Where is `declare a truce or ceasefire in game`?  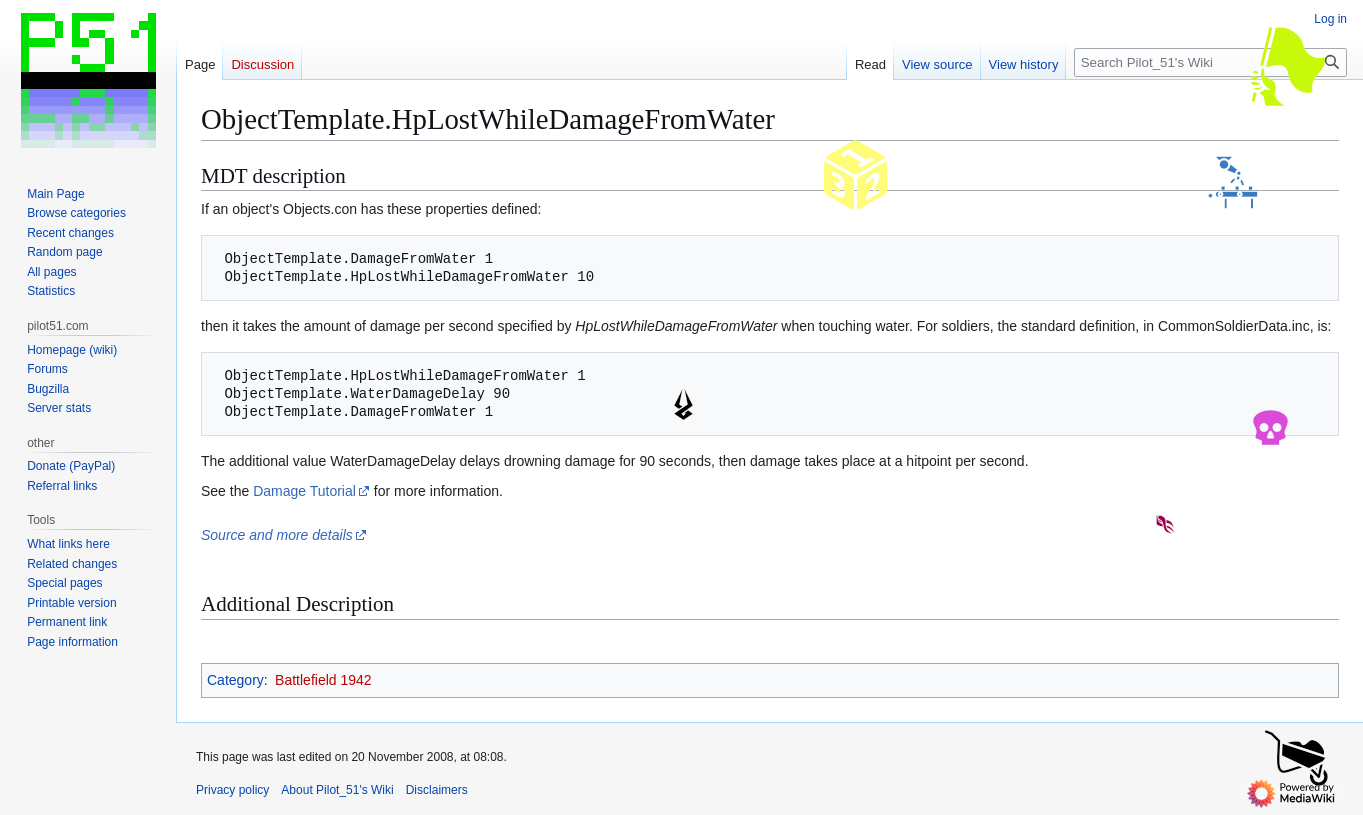
declare a truce or ceasefire in game is located at coordinates (1288, 66).